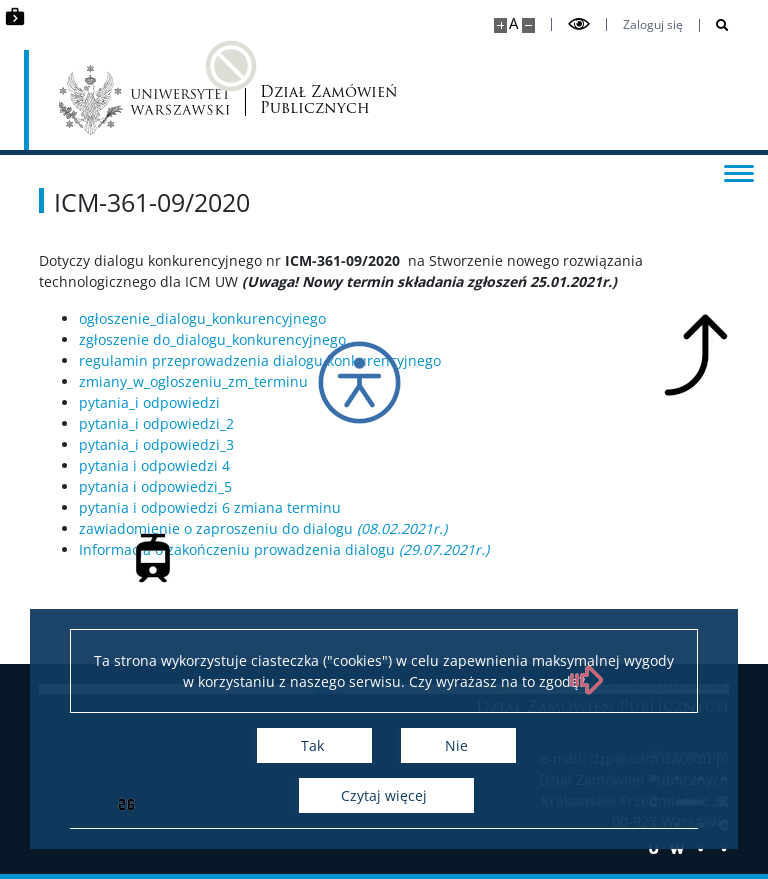 The height and width of the screenshot is (879, 768). What do you see at coordinates (587, 680) in the screenshot?
I see `skip forward or advance to next item` at bounding box center [587, 680].